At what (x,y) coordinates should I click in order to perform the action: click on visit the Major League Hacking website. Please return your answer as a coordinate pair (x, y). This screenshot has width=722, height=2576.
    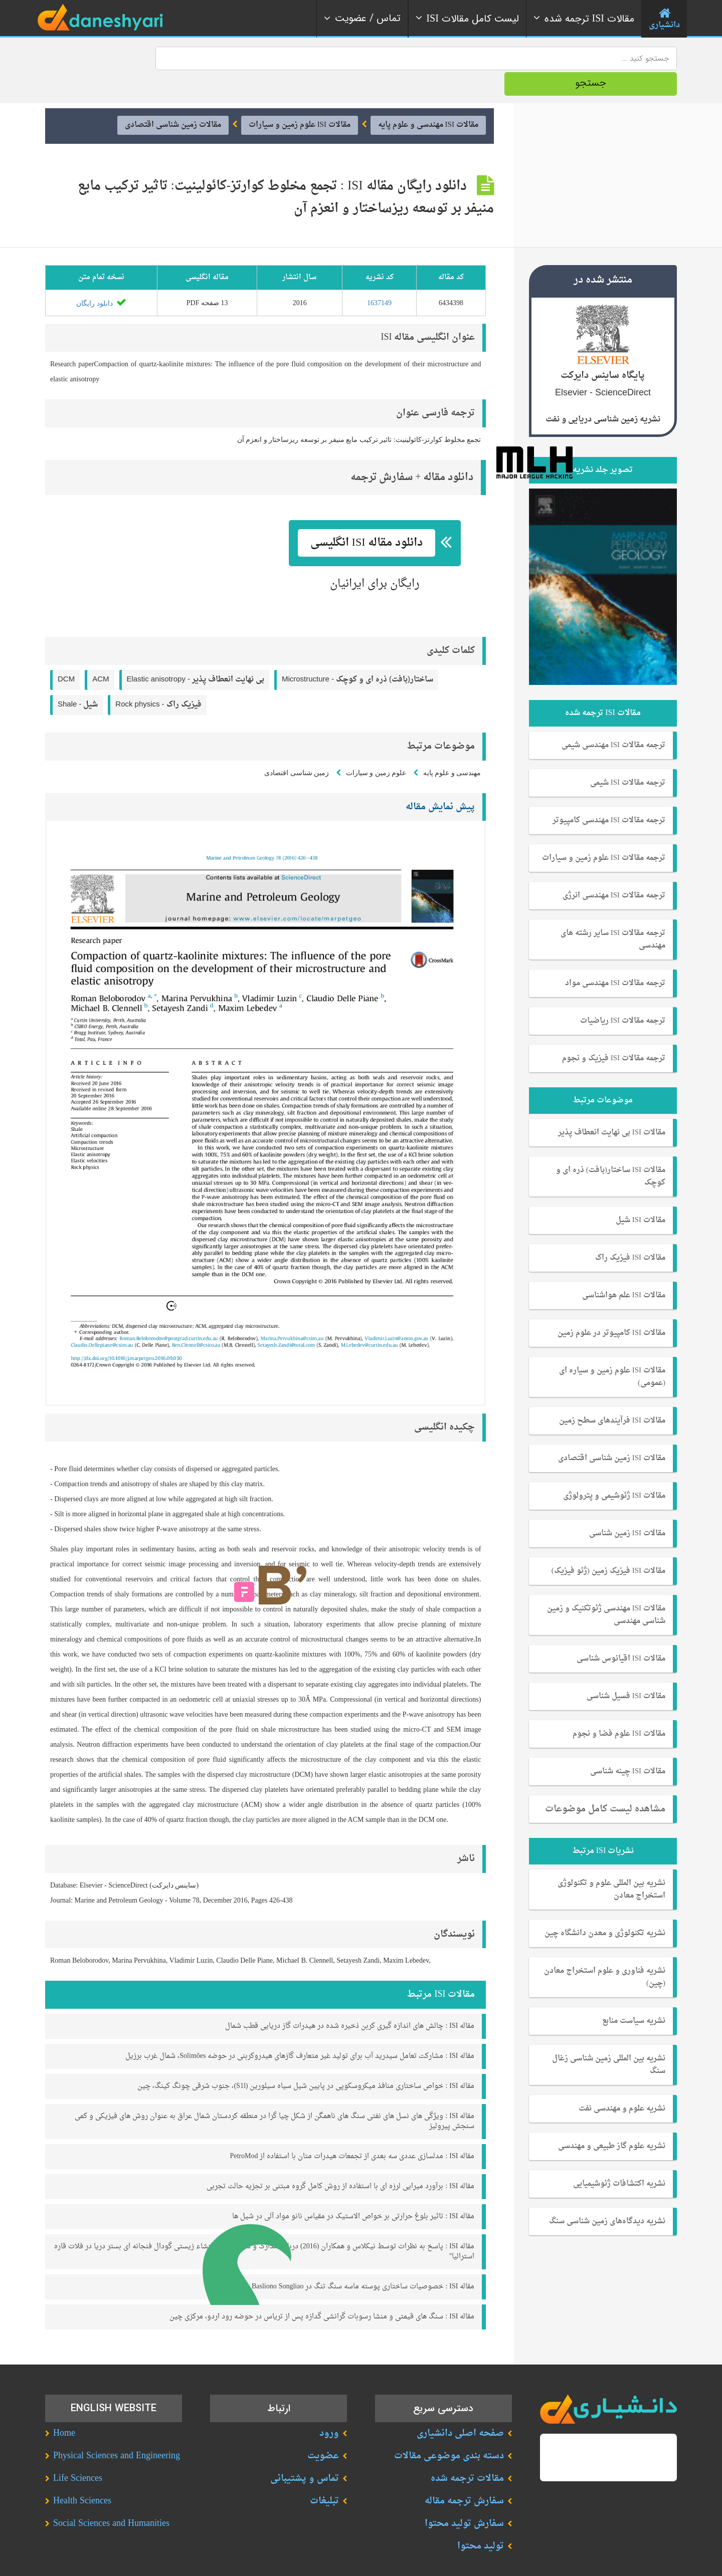
    Looking at the image, I should click on (534, 462).